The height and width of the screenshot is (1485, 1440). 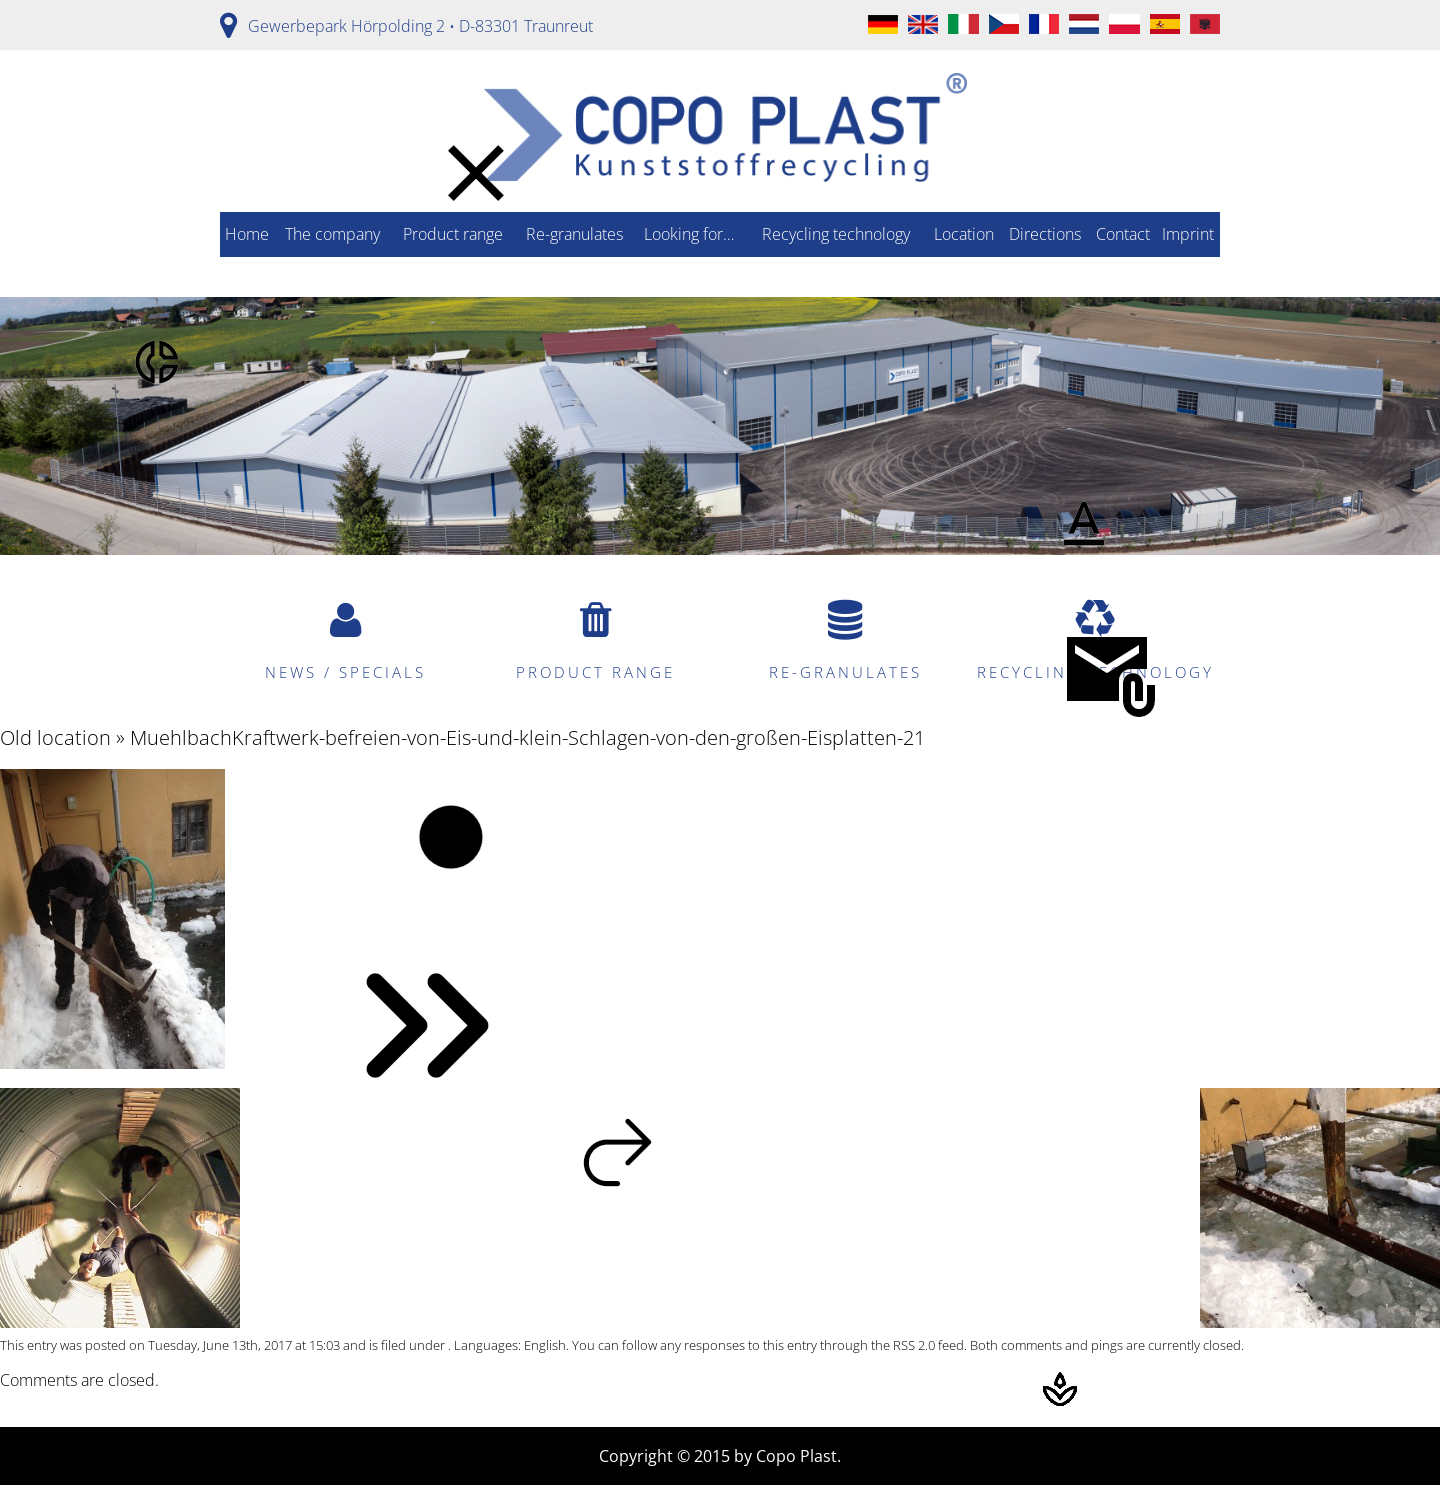 I want to click on access spa or wellness features, so click(x=1060, y=1389).